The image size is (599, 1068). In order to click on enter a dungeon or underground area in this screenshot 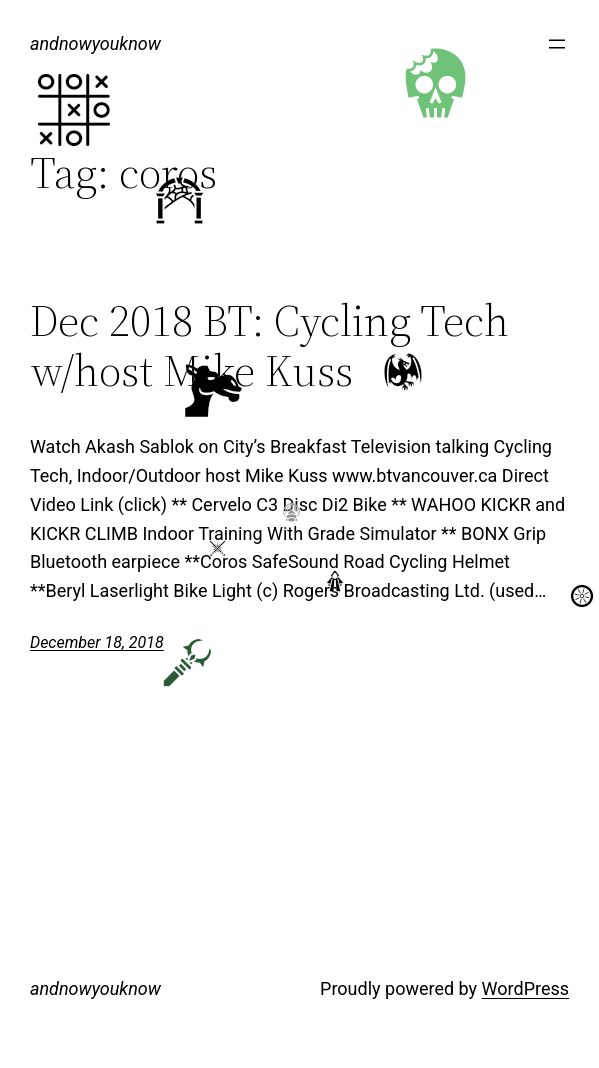, I will do `click(179, 200)`.